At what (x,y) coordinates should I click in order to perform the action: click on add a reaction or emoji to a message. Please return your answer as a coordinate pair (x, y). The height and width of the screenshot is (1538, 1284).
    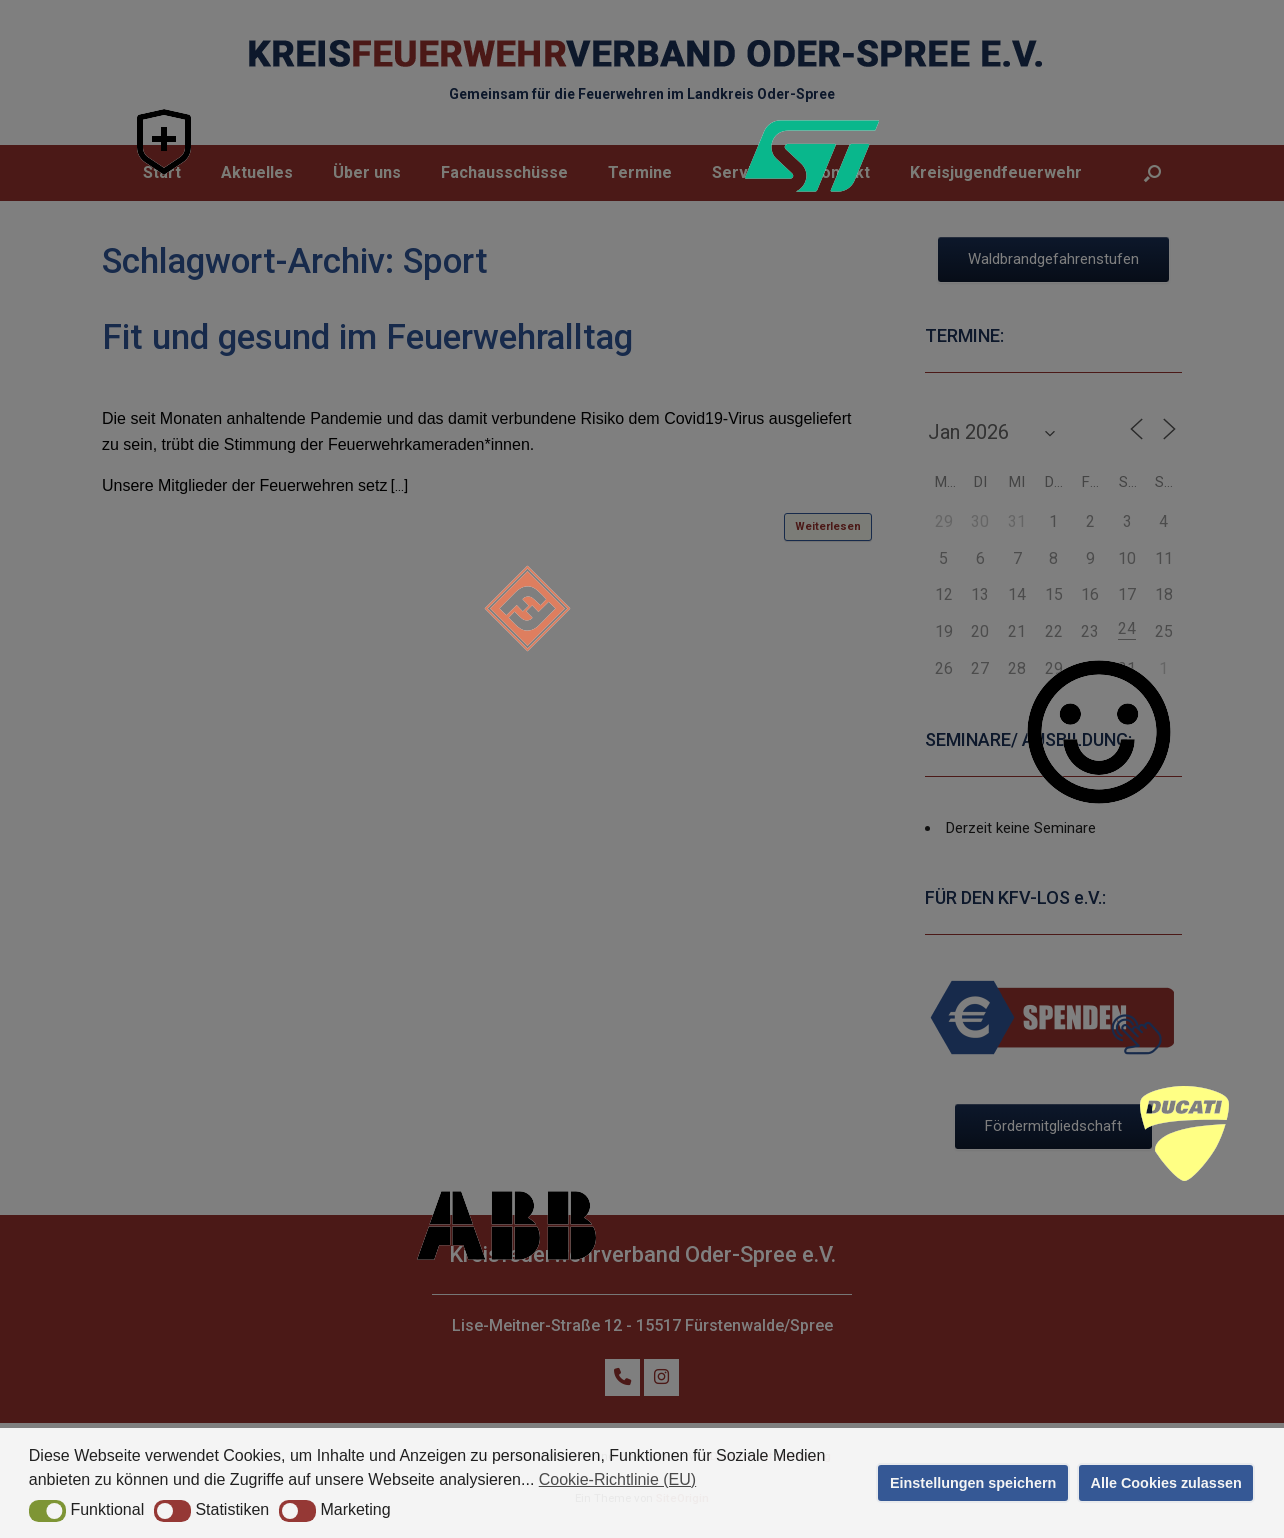
    Looking at the image, I should click on (1099, 732).